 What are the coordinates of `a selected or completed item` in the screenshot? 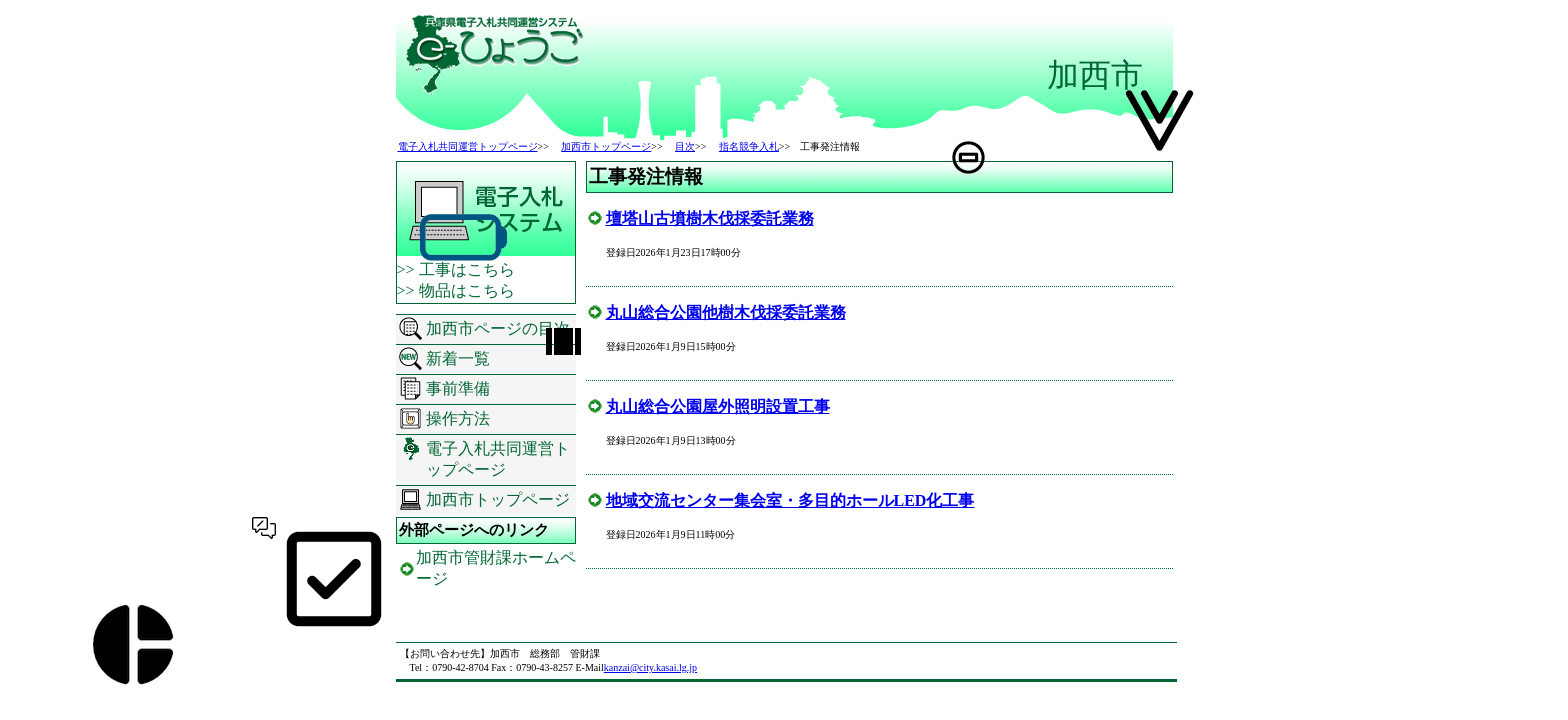 It's located at (334, 579).